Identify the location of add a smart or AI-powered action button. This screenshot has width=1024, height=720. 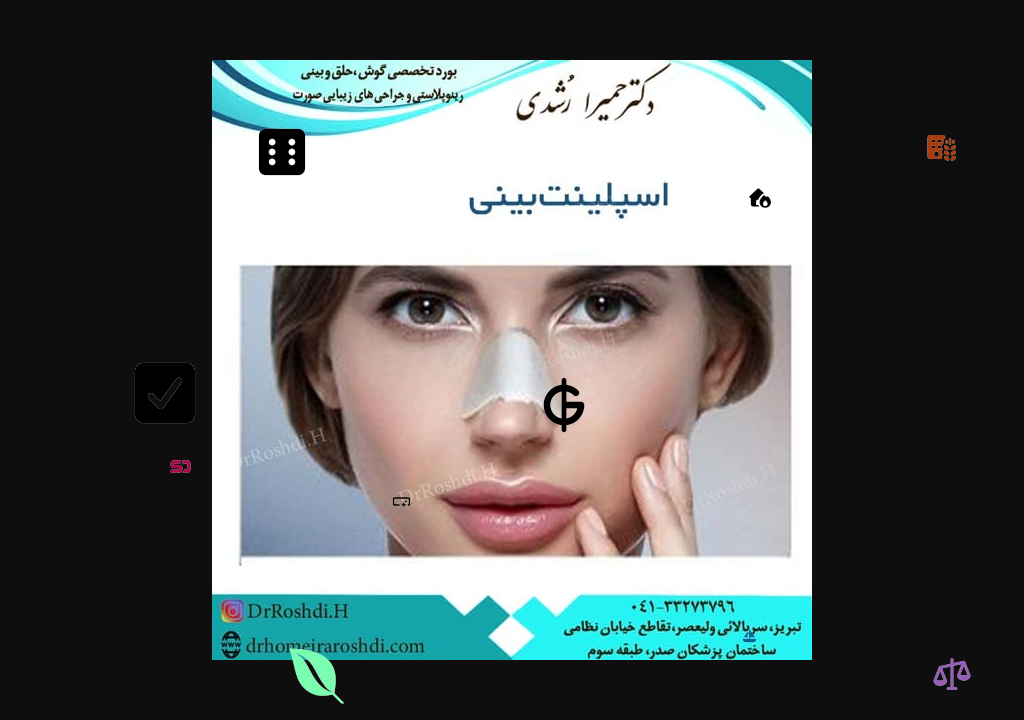
(401, 501).